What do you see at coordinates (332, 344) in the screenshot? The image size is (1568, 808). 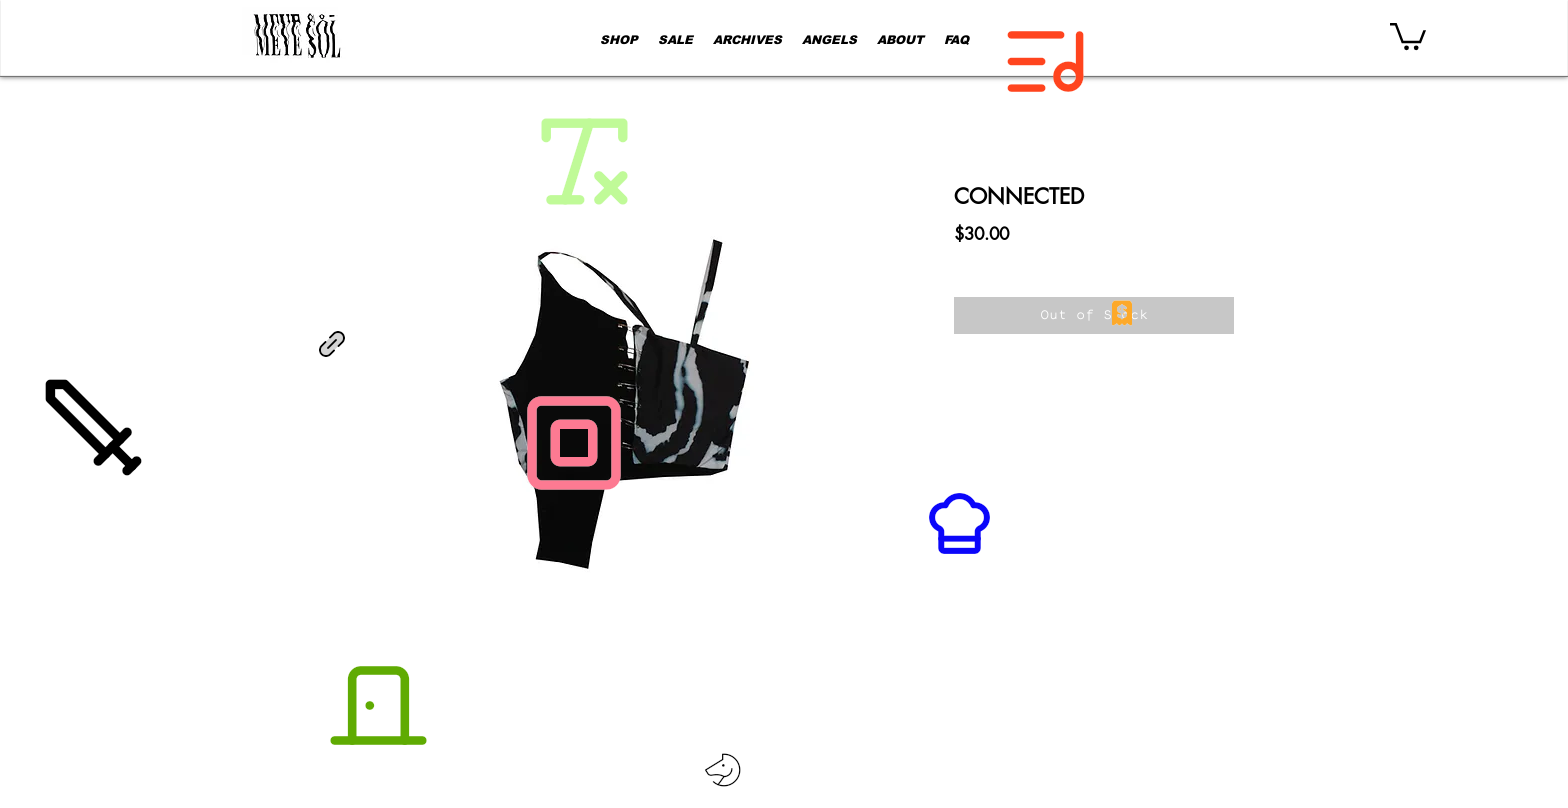 I see `copy link to clipboard` at bounding box center [332, 344].